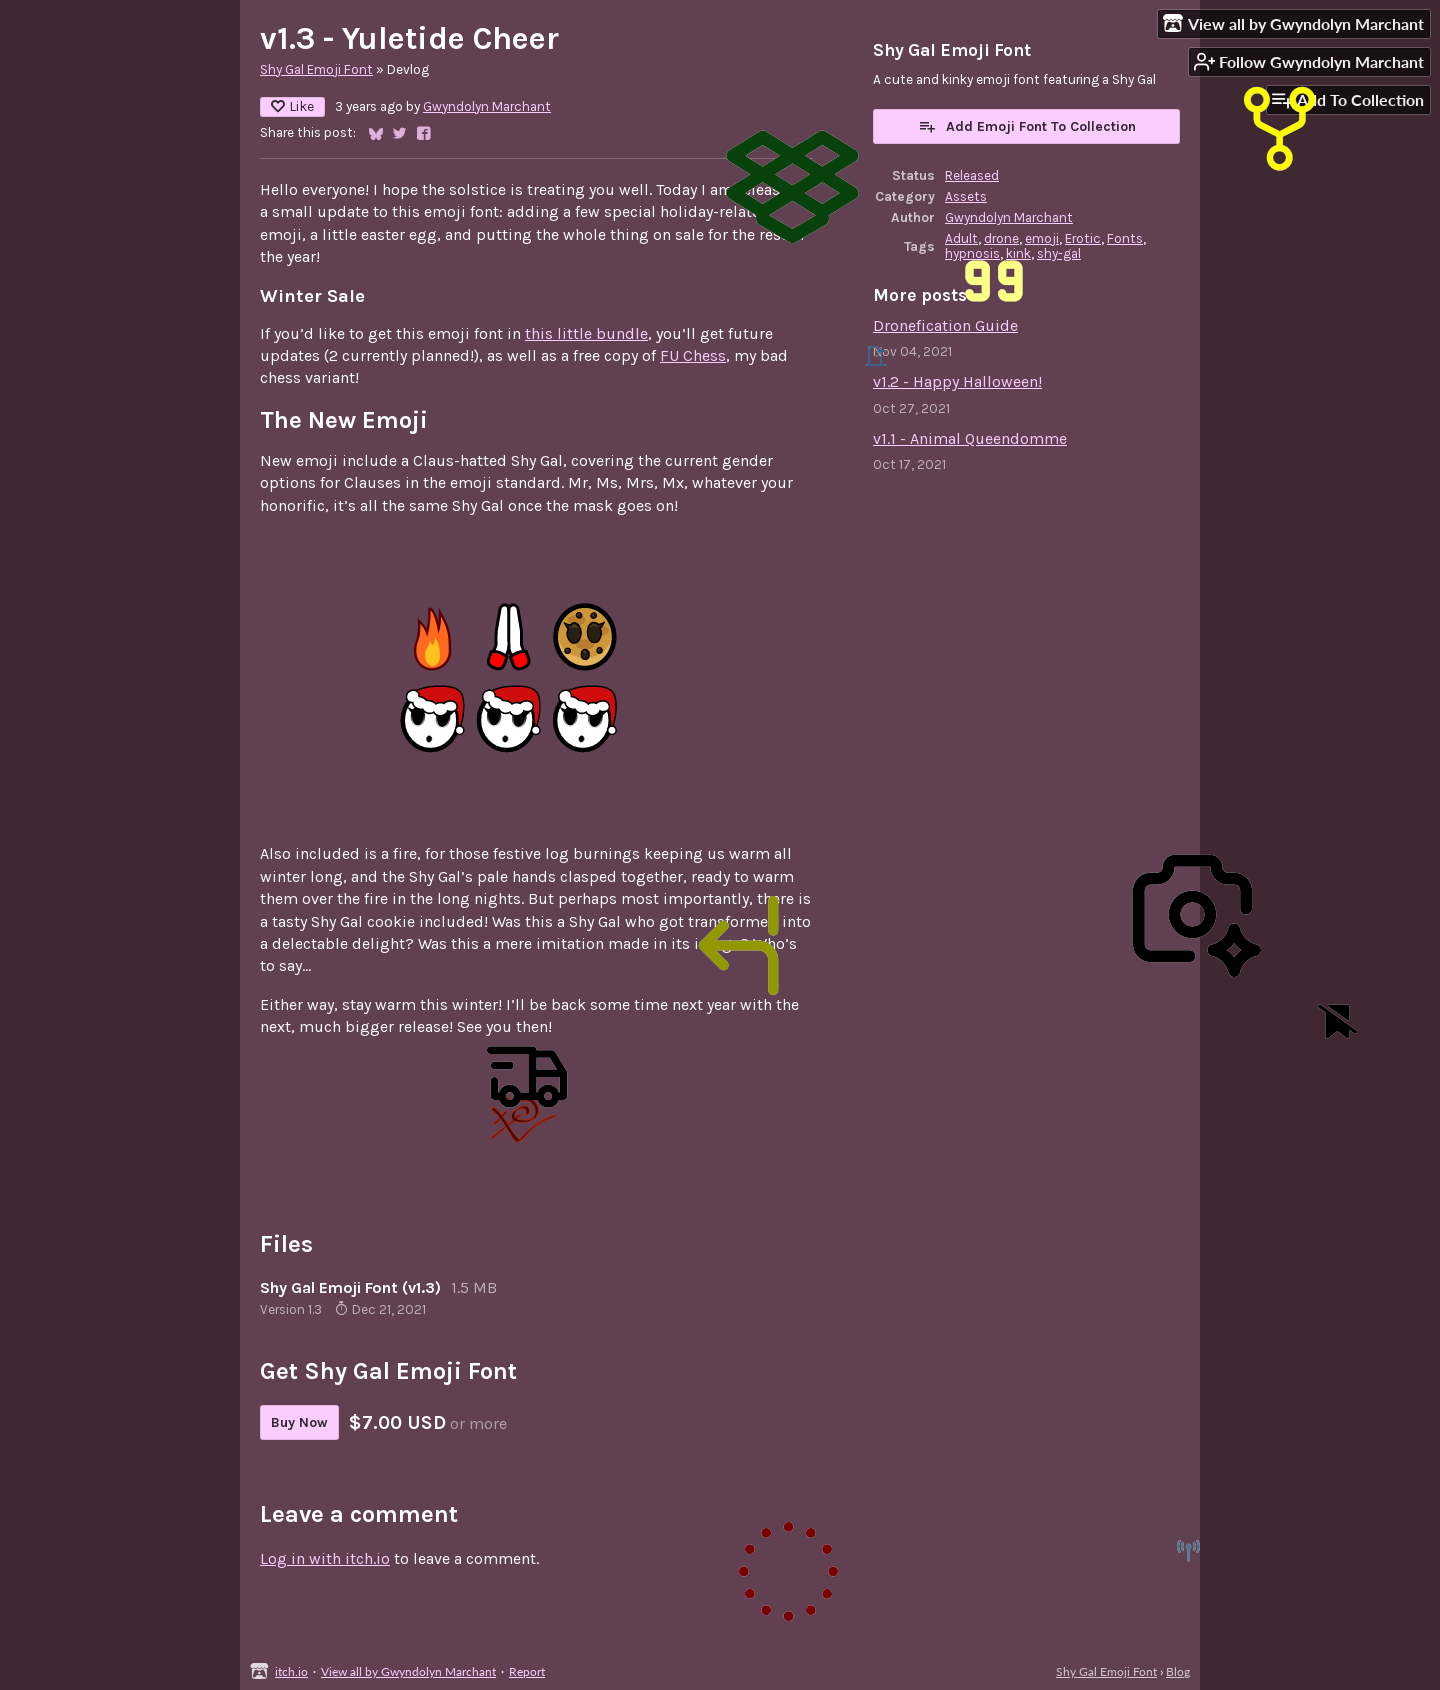 The width and height of the screenshot is (1440, 1690). What do you see at coordinates (1337, 1021) in the screenshot?
I see `remove from saved bookmarks` at bounding box center [1337, 1021].